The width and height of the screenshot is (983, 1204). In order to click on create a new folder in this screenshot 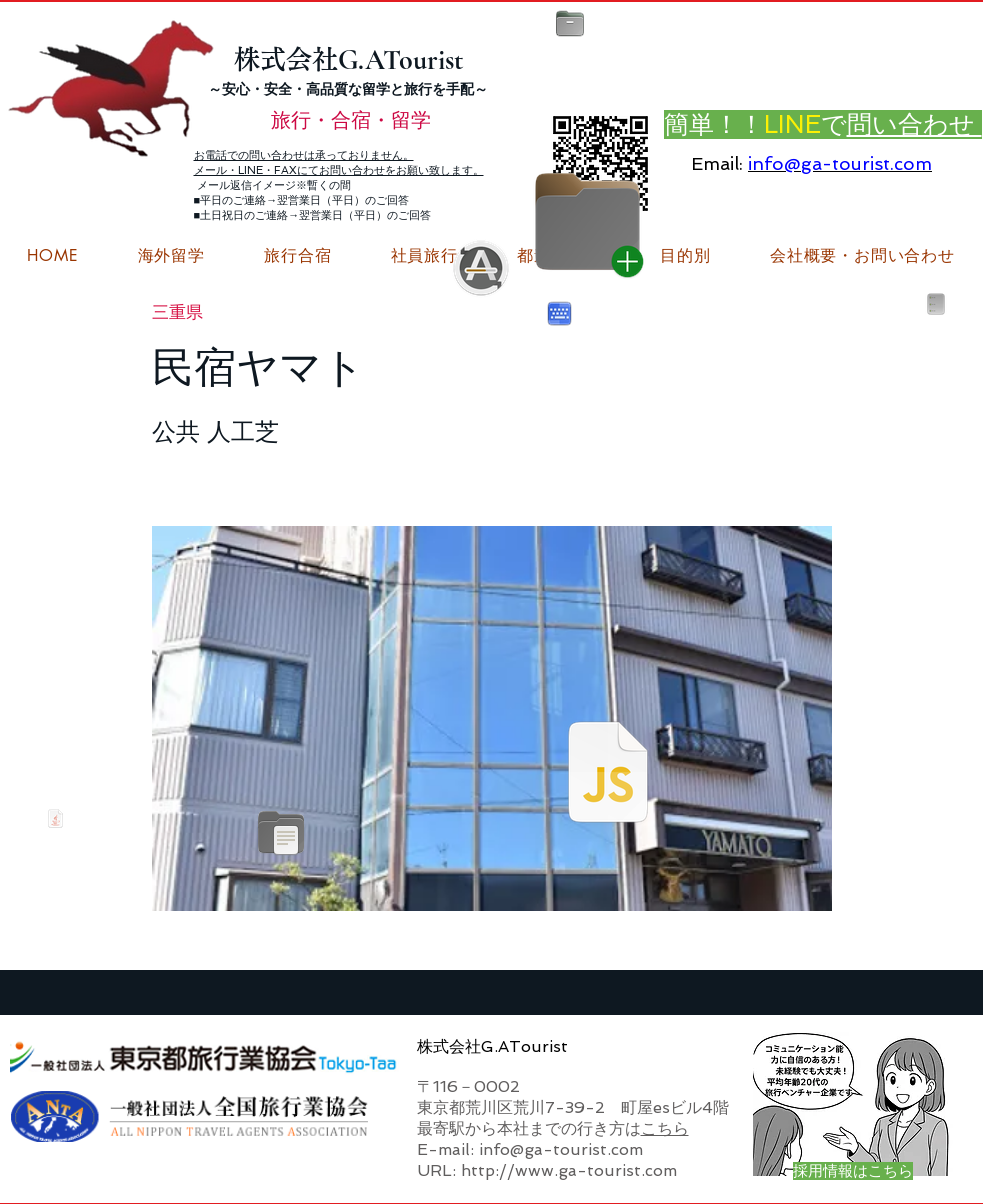, I will do `click(587, 221)`.